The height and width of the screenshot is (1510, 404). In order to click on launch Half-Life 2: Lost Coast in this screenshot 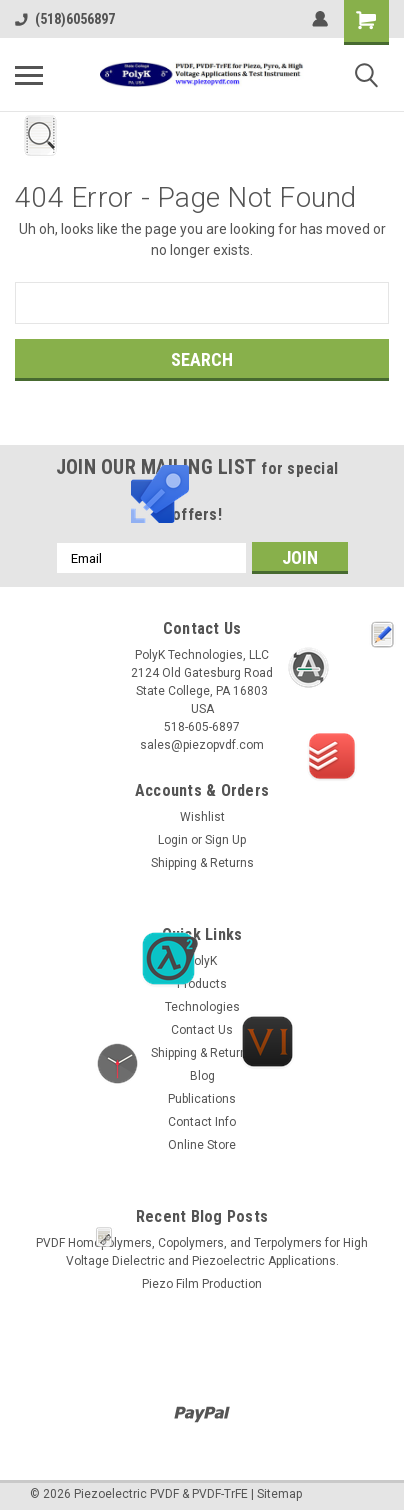, I will do `click(168, 958)`.